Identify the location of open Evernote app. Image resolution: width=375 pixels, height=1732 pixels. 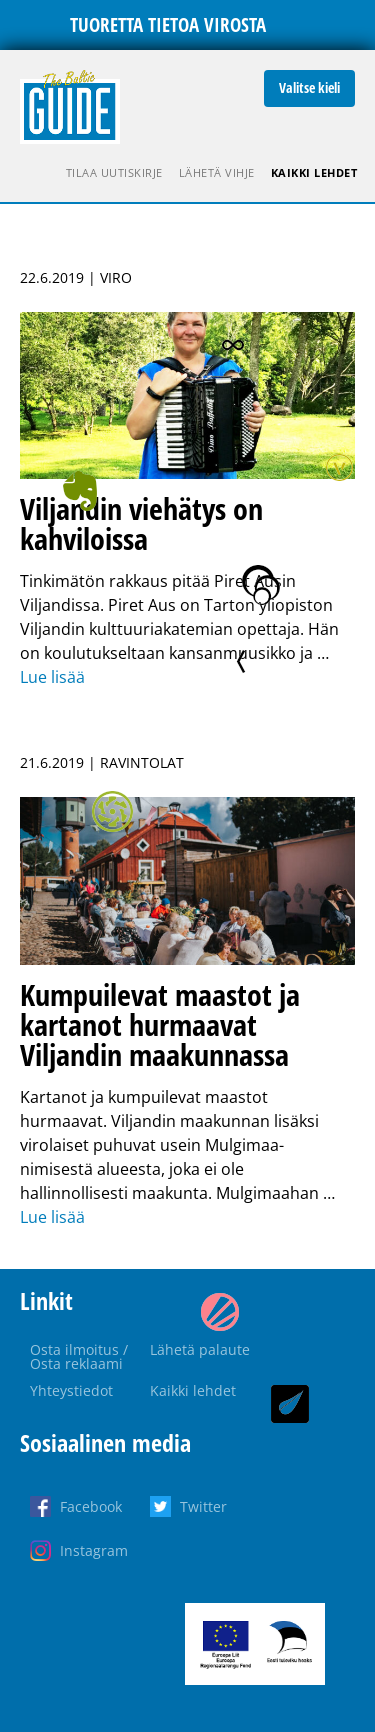
(80, 491).